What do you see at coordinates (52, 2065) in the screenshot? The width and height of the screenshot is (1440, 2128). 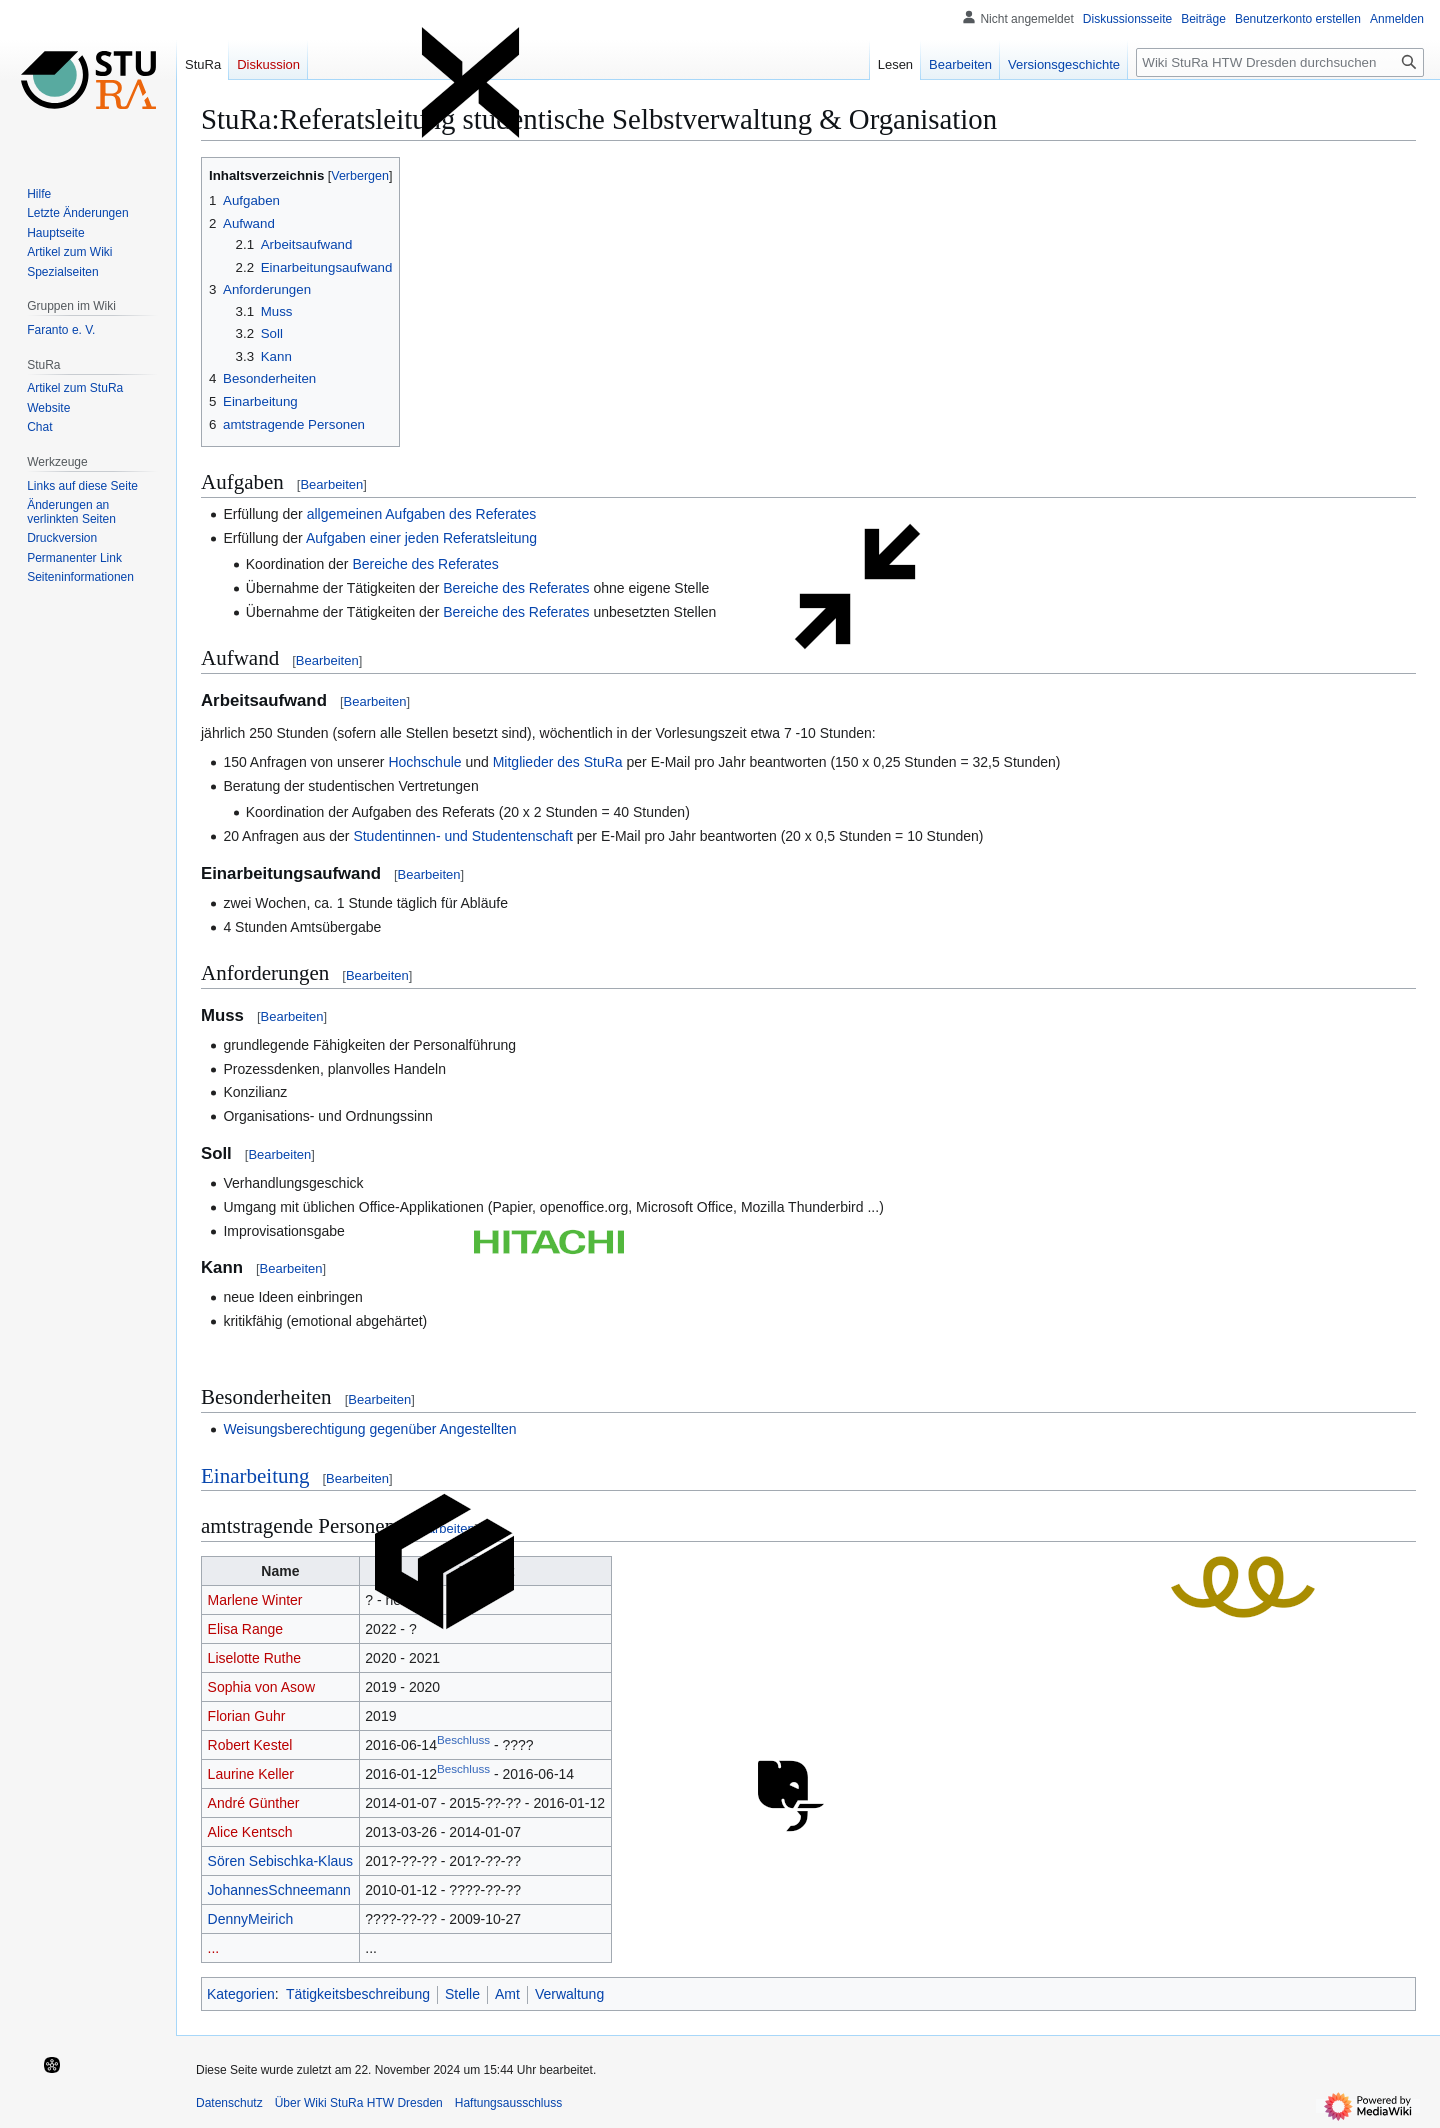 I see `open the SmartThings app` at bounding box center [52, 2065].